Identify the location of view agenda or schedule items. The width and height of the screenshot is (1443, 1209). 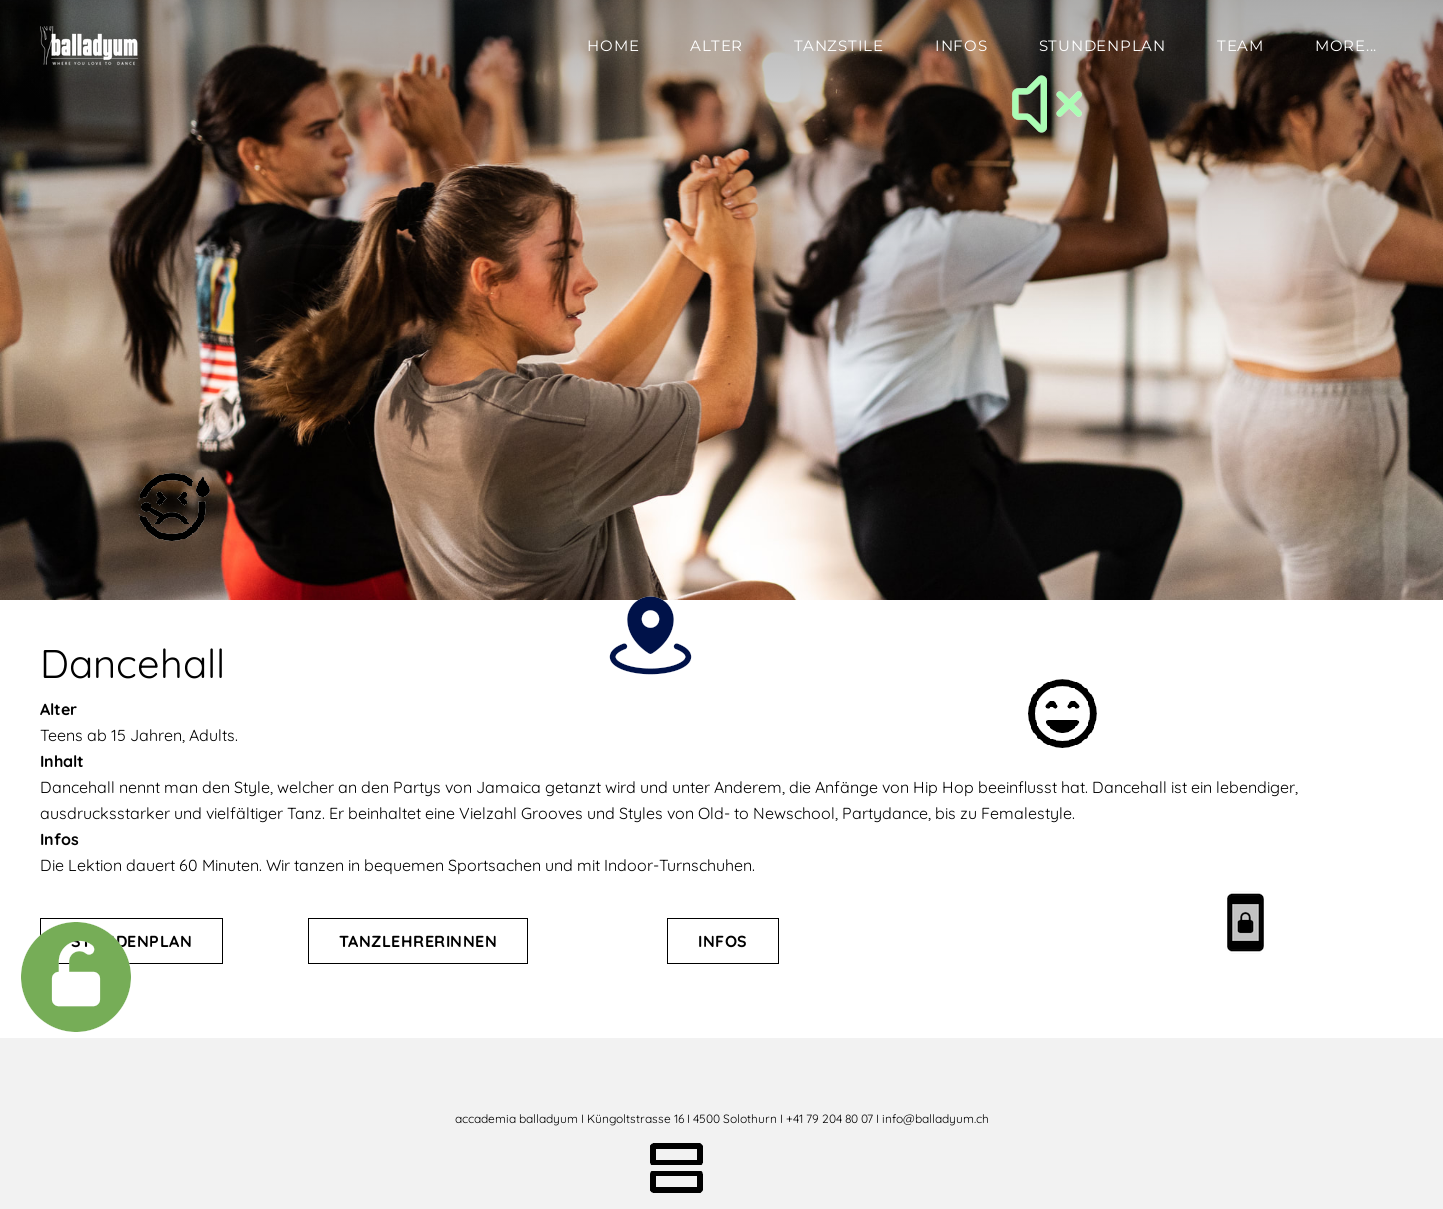
(678, 1168).